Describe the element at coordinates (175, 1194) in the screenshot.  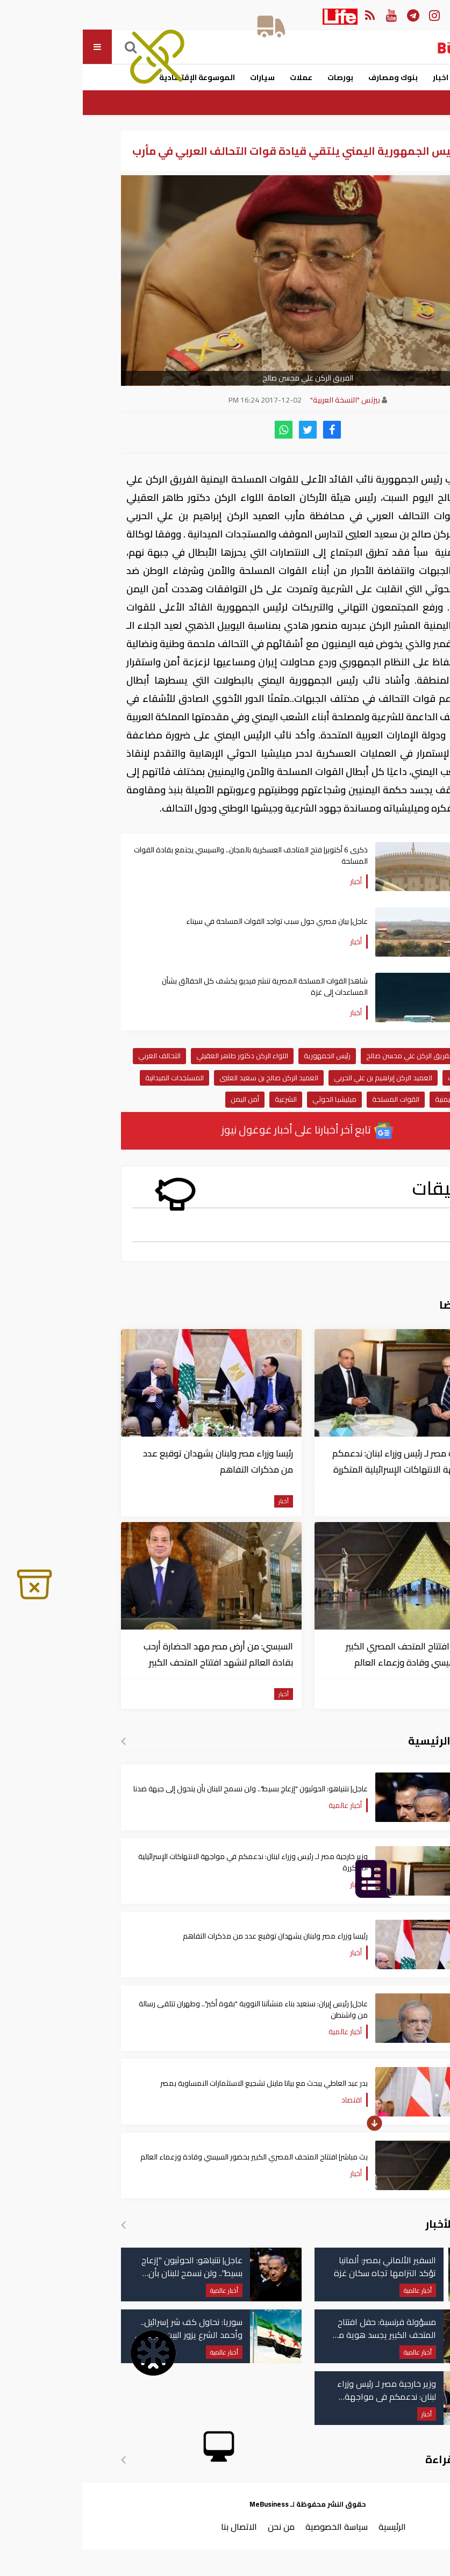
I see `airship or blimp transportation option` at that location.